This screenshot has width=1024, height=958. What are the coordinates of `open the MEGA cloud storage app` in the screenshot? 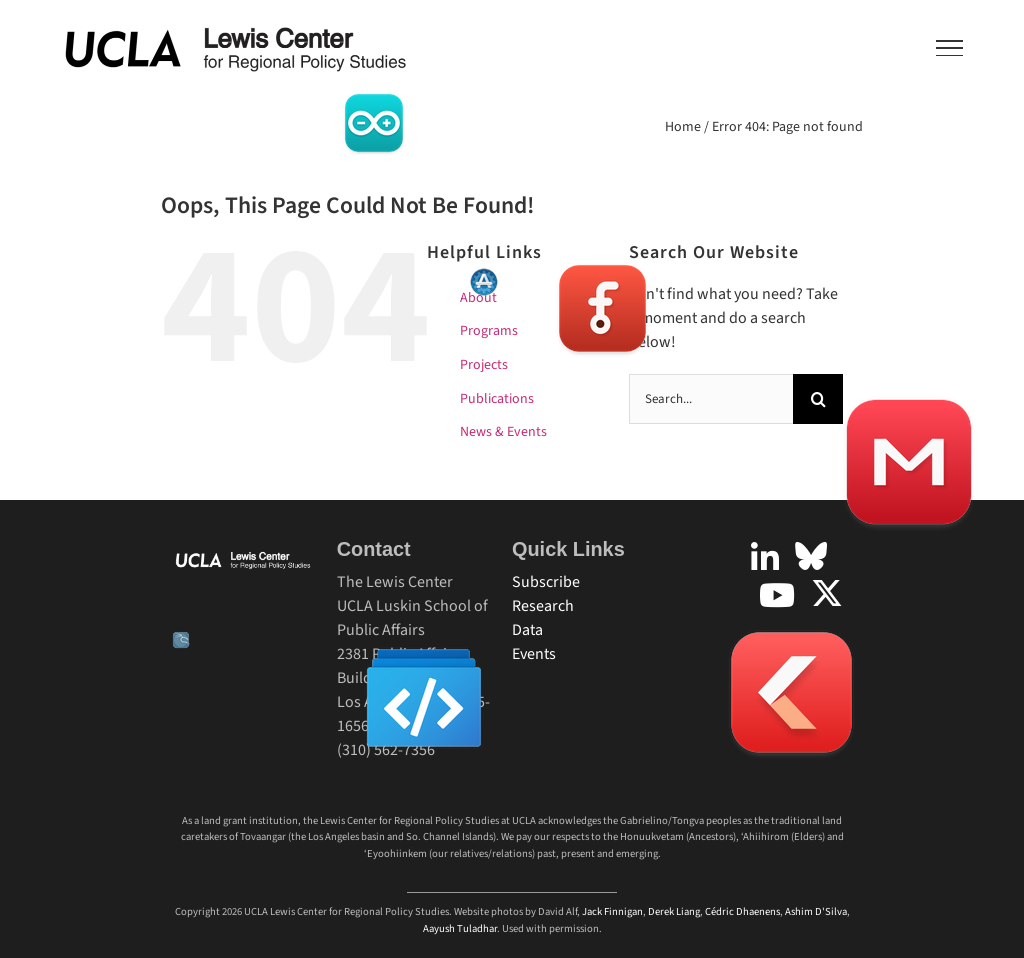 It's located at (909, 462).